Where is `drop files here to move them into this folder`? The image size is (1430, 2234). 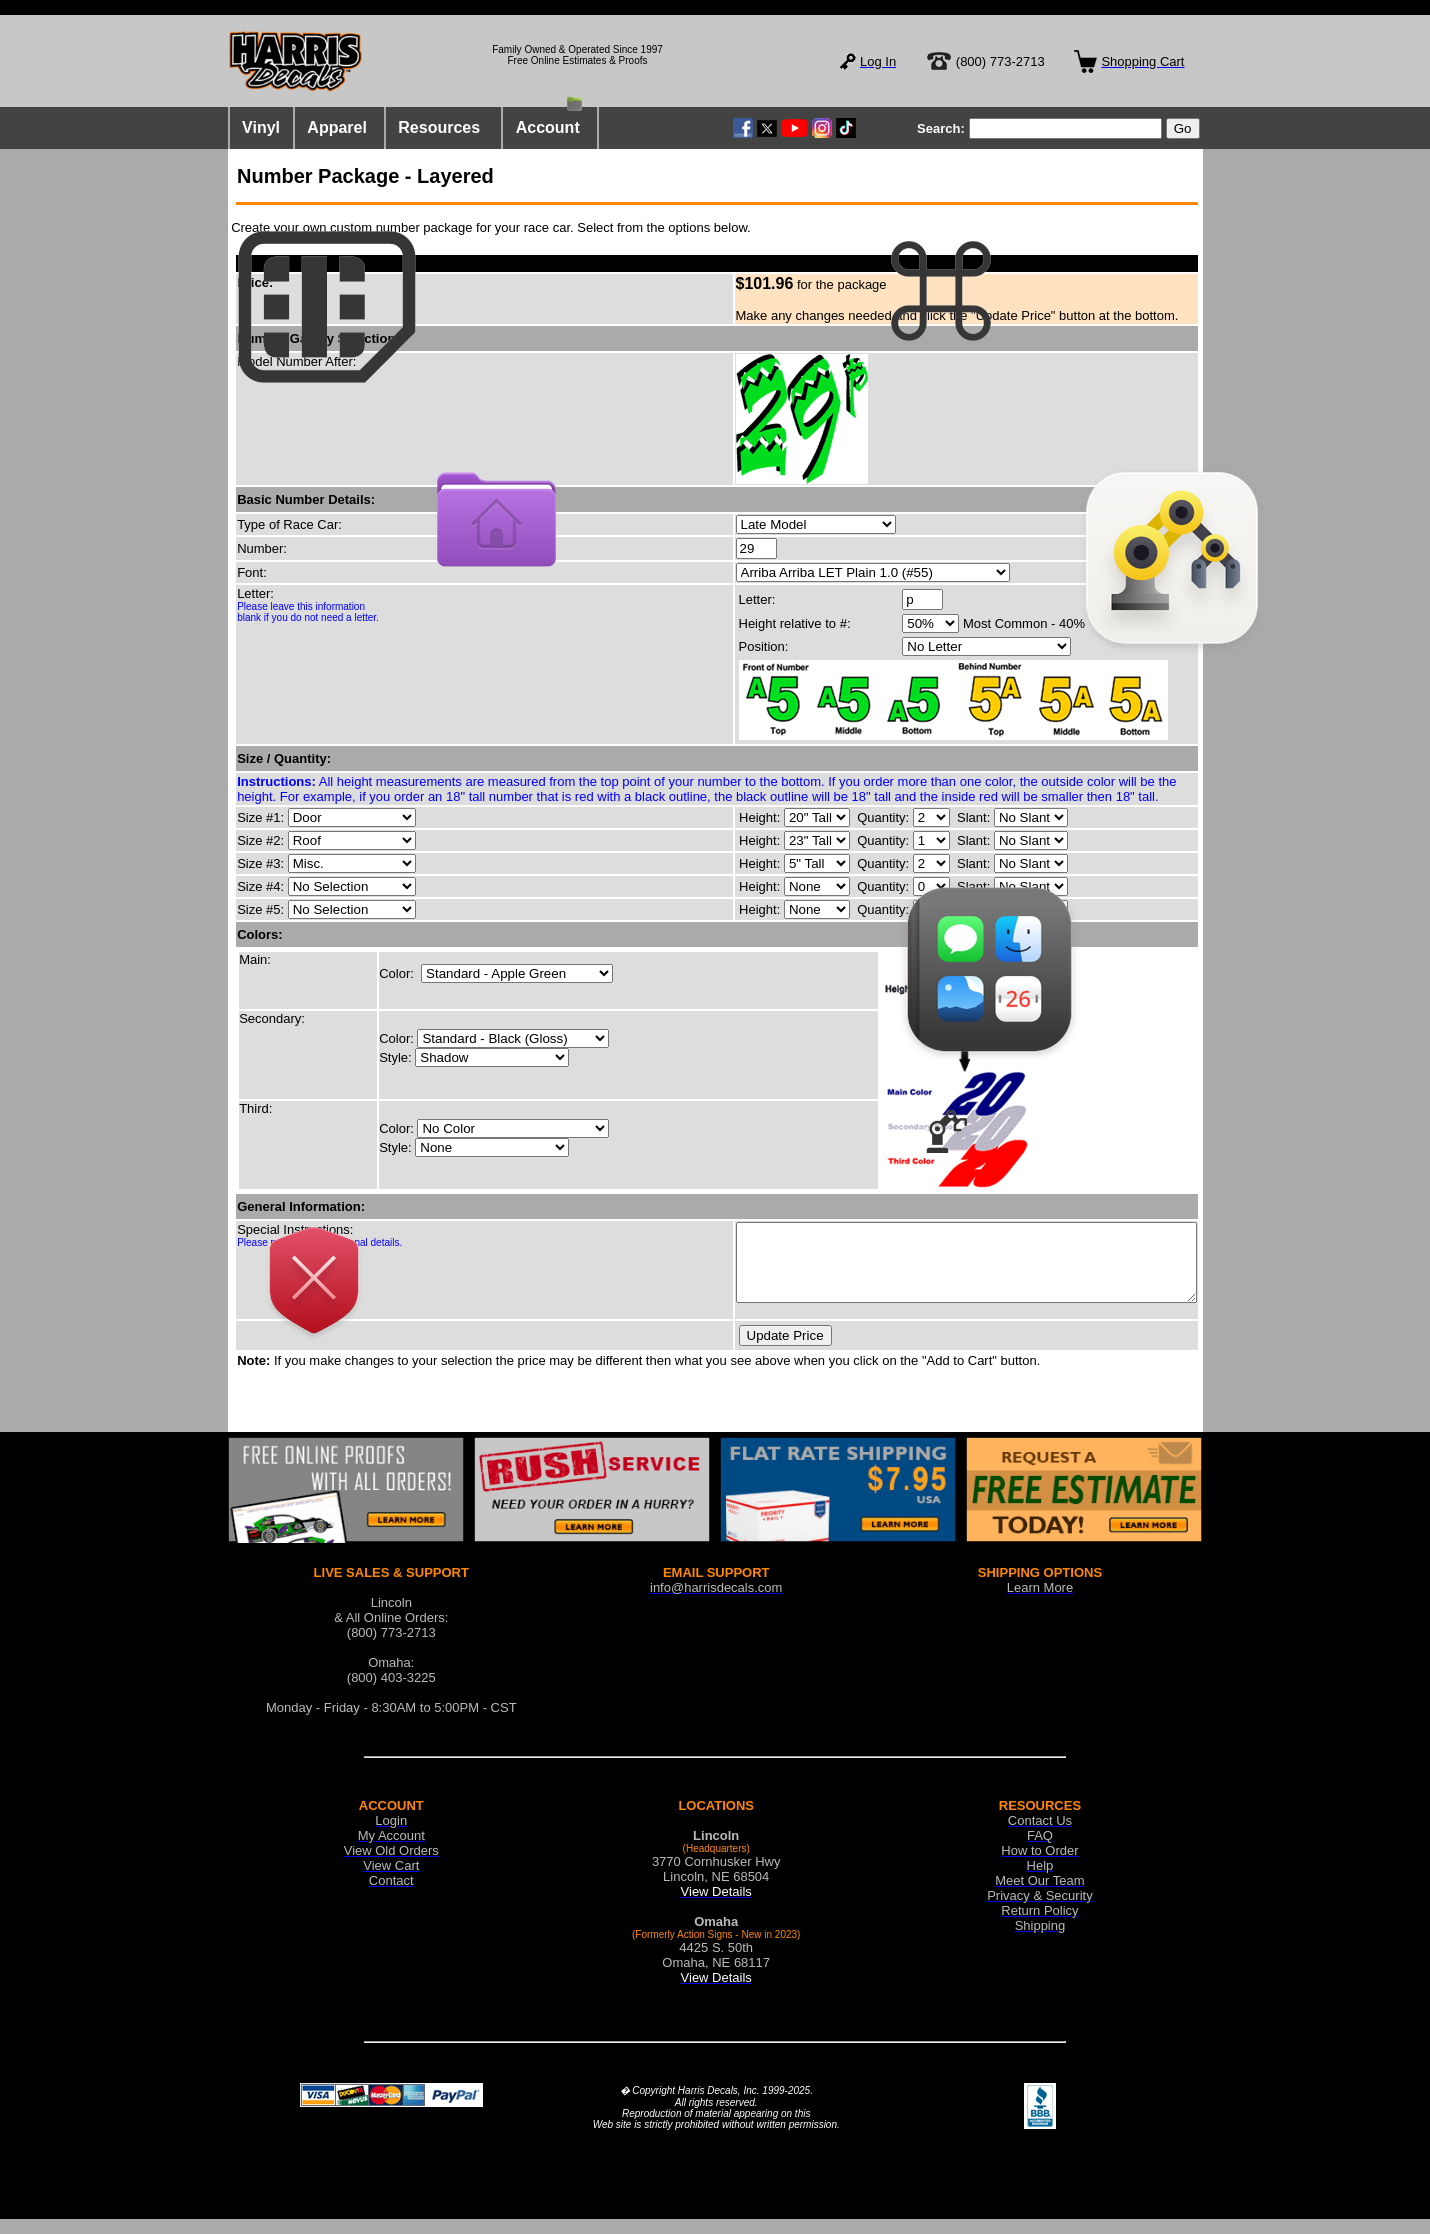 drop files here to move them into this folder is located at coordinates (574, 103).